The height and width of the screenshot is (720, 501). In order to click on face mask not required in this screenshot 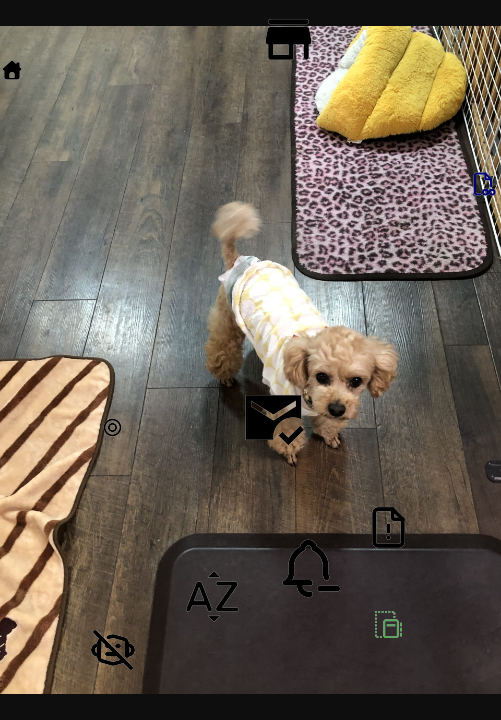, I will do `click(113, 650)`.